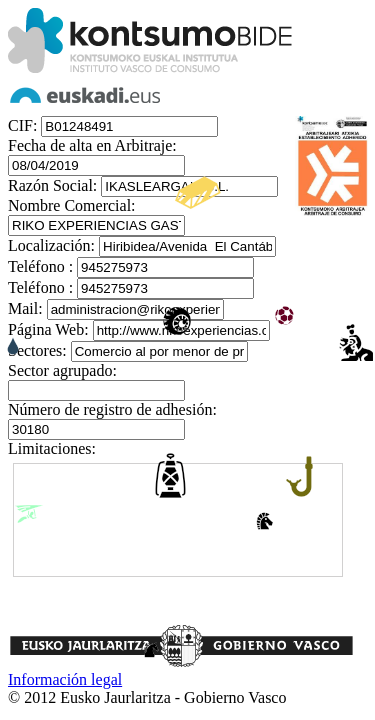  I want to click on strength tarot card icon, so click(354, 342).